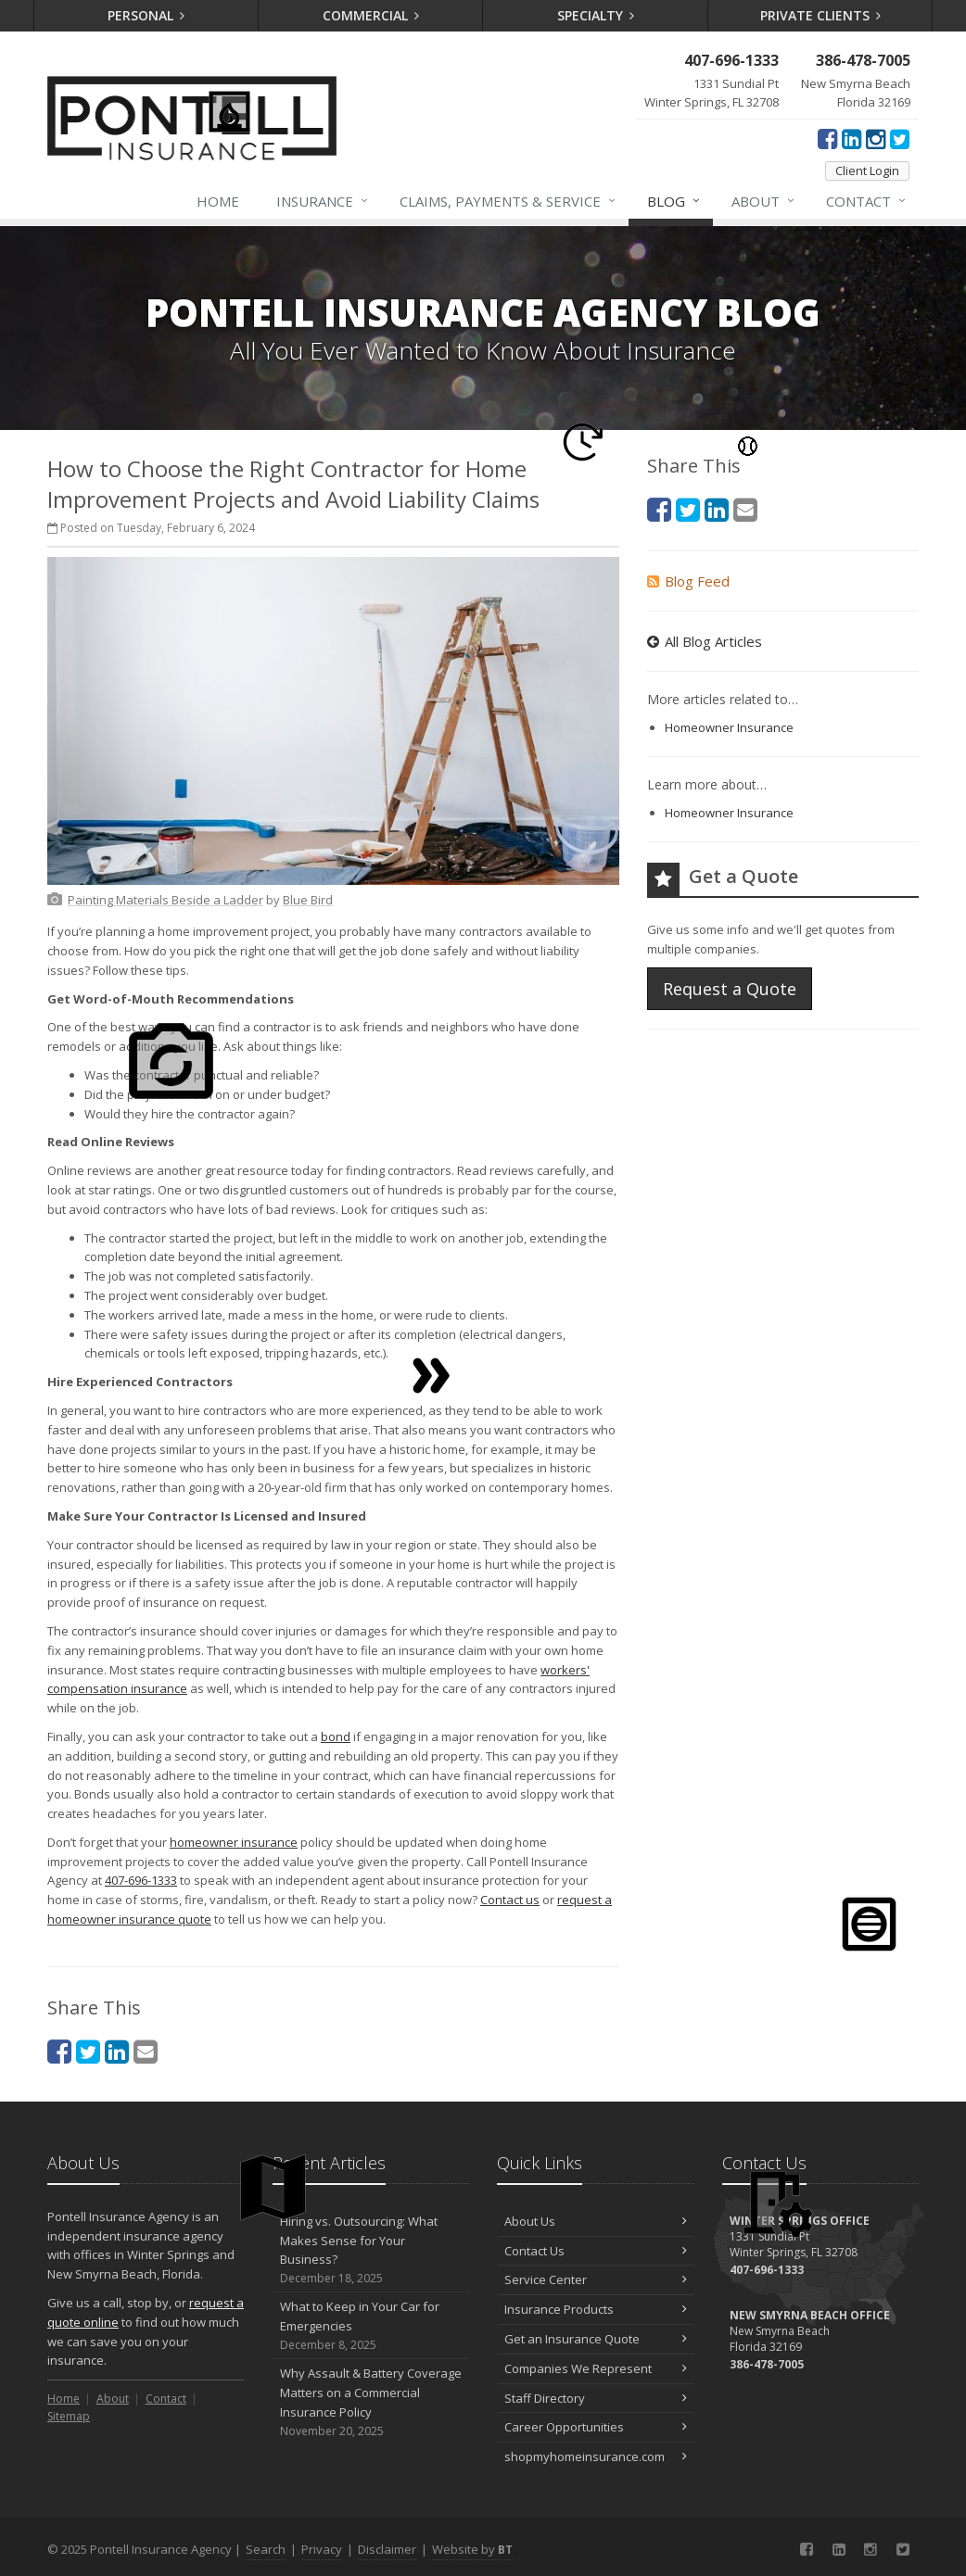 The image size is (966, 2576). What do you see at coordinates (273, 2187) in the screenshot?
I see `view map` at bounding box center [273, 2187].